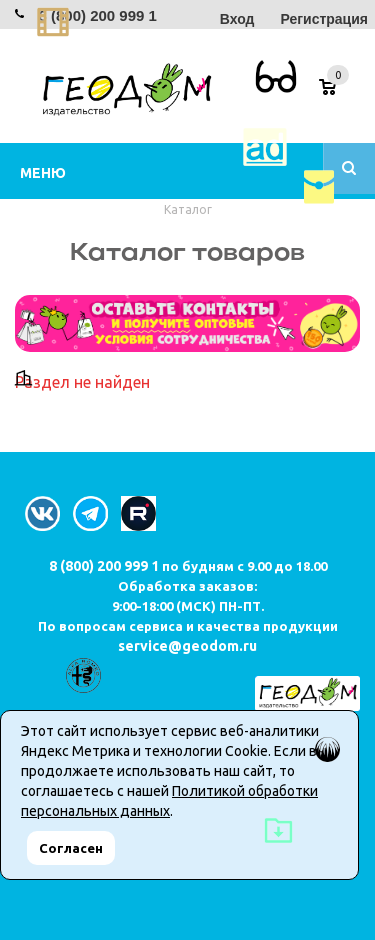 The height and width of the screenshot is (940, 375). Describe the element at coordinates (83, 675) in the screenshot. I see `Alfa Romeo brand logo` at that location.